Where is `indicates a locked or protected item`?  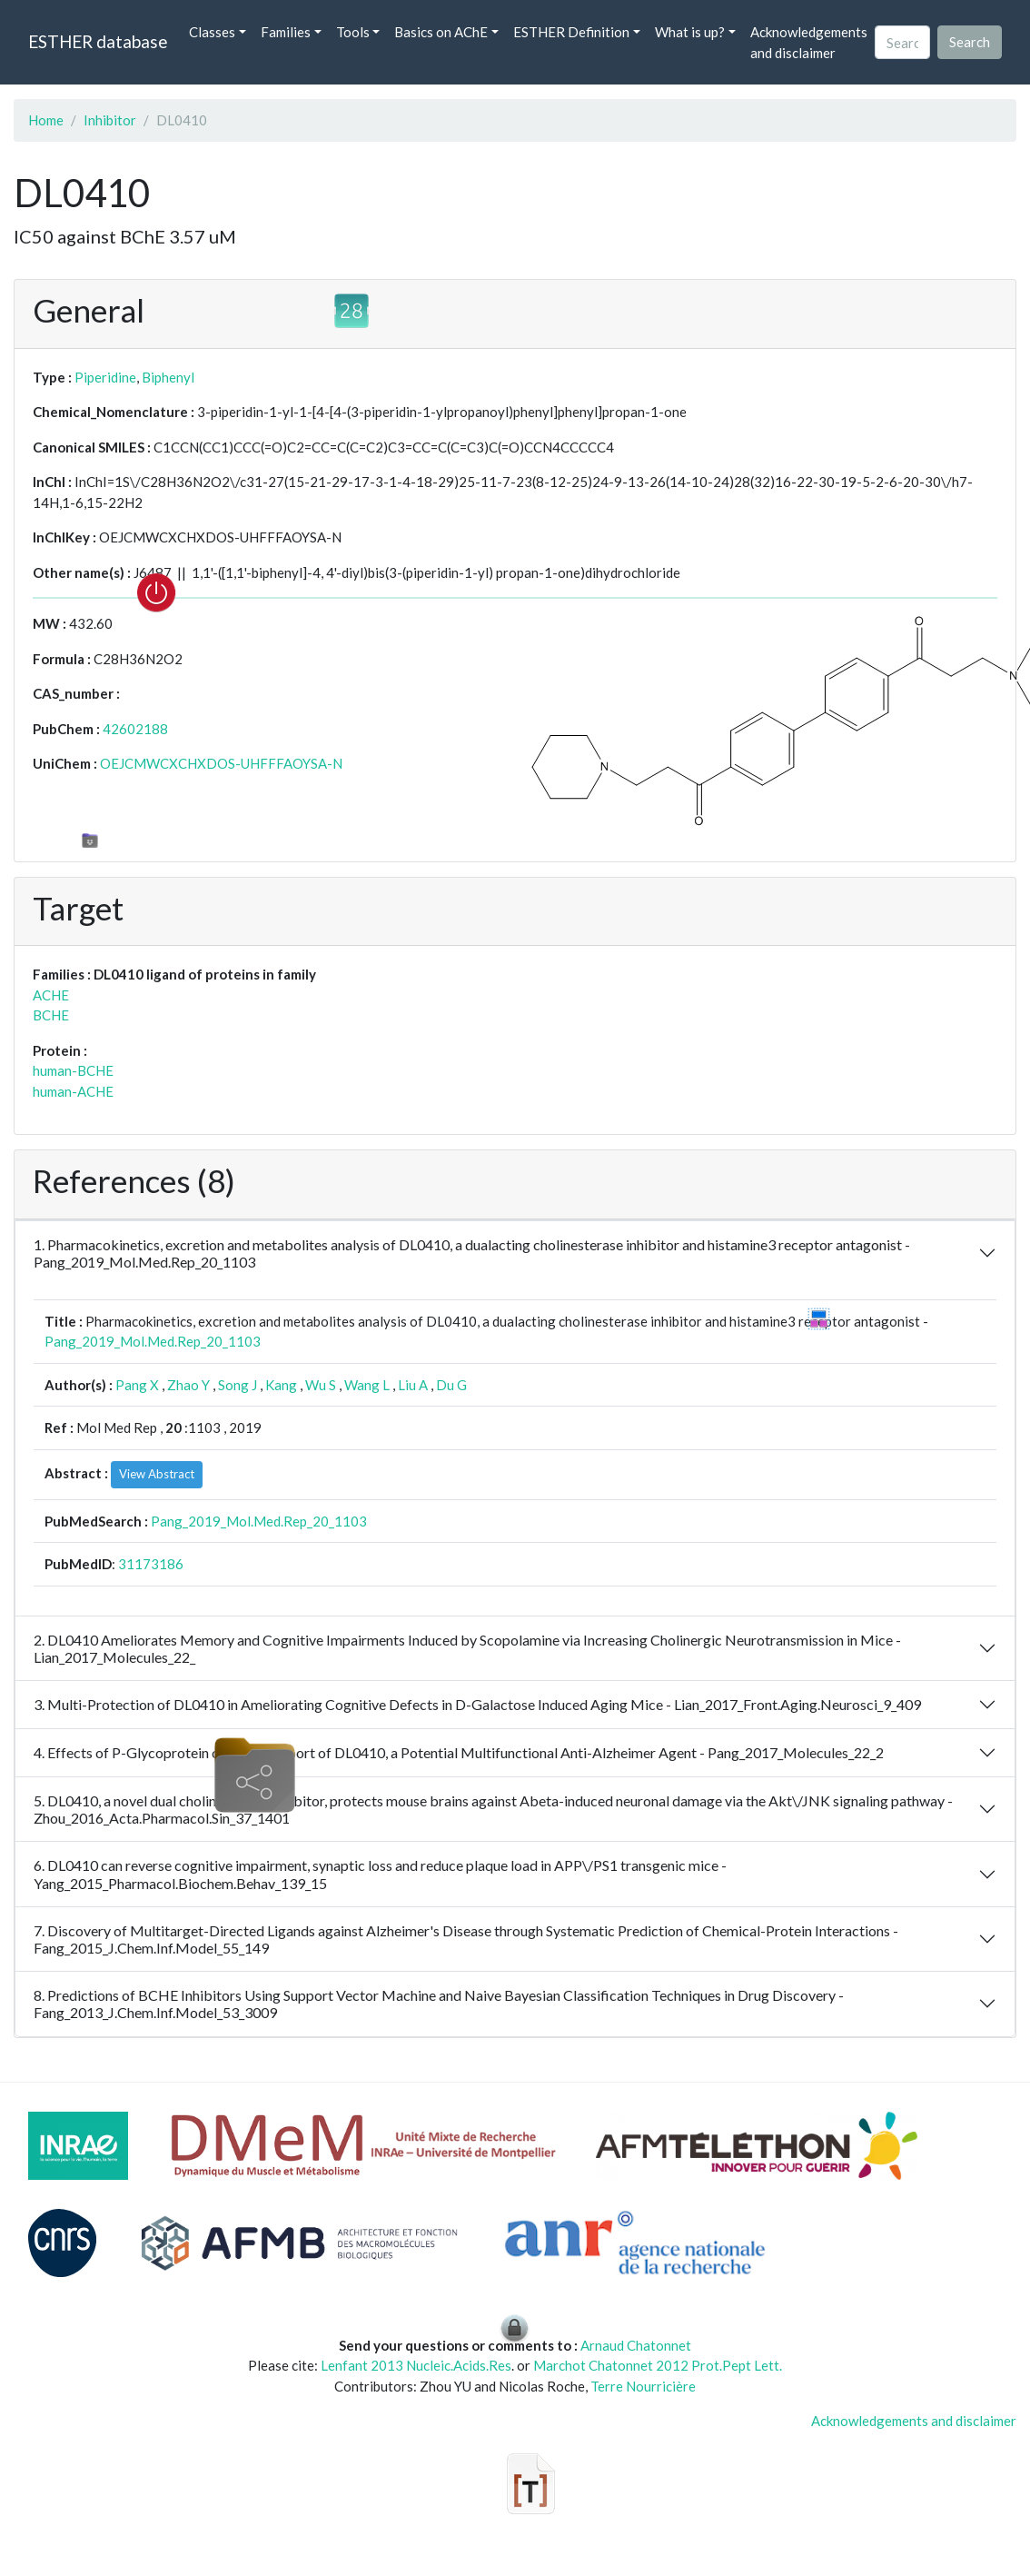 indicates a locked or protected item is located at coordinates (567, 2277).